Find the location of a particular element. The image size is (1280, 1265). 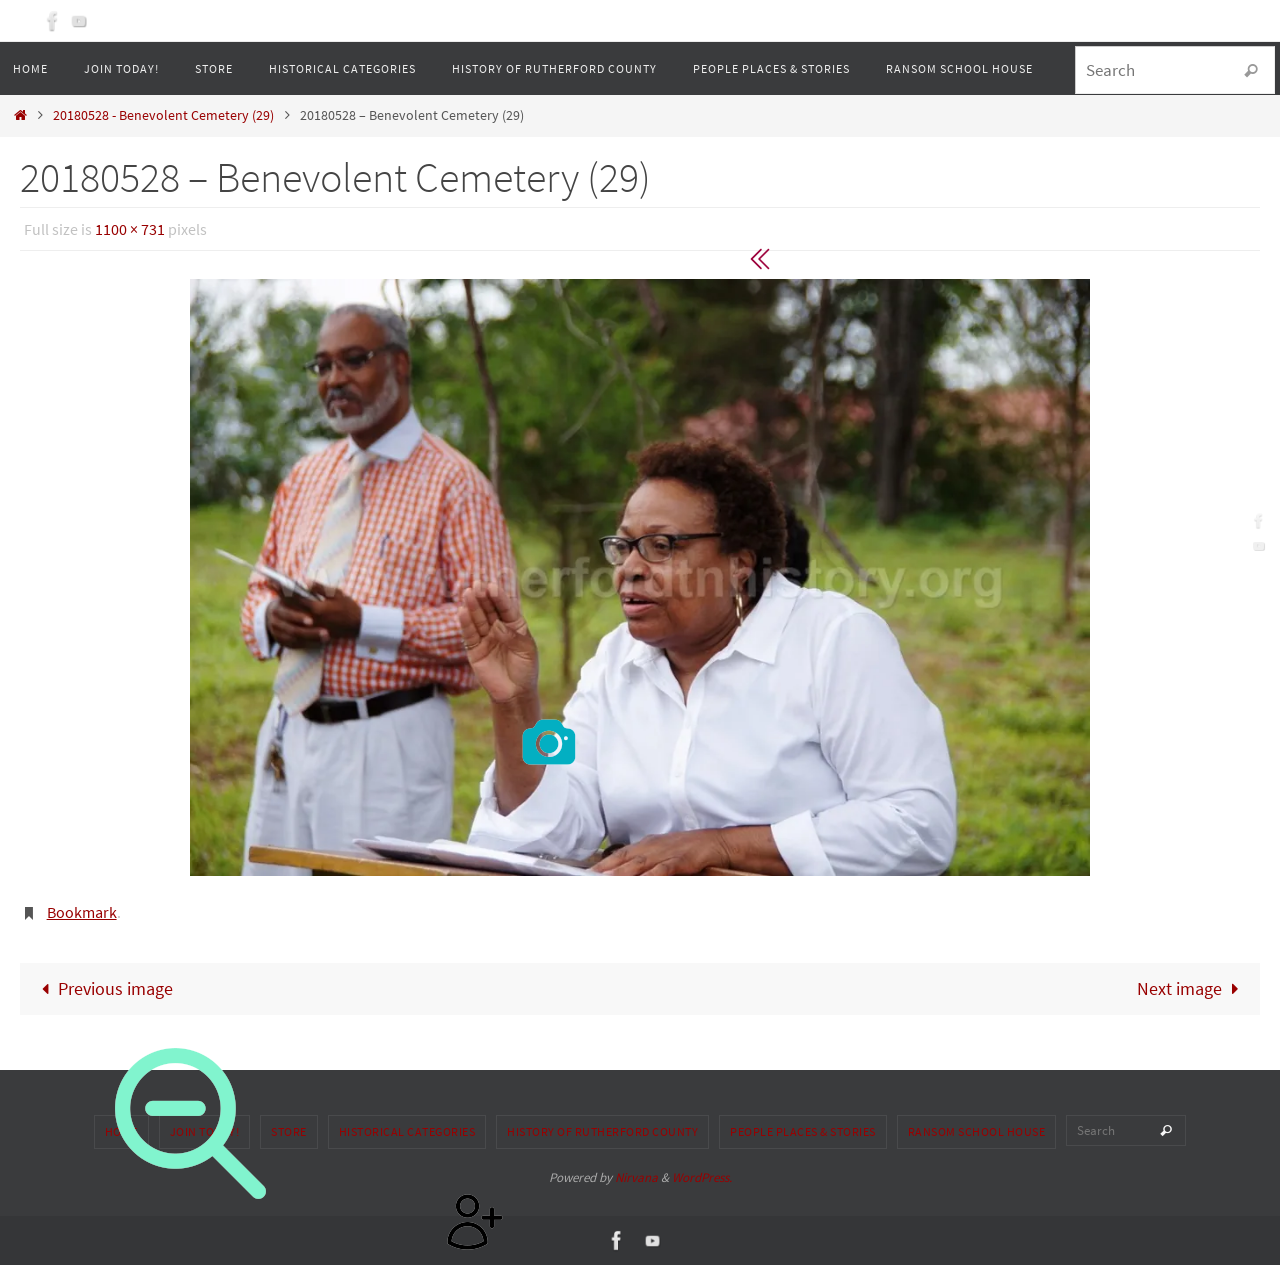

zoom out to see more content is located at coordinates (190, 1123).